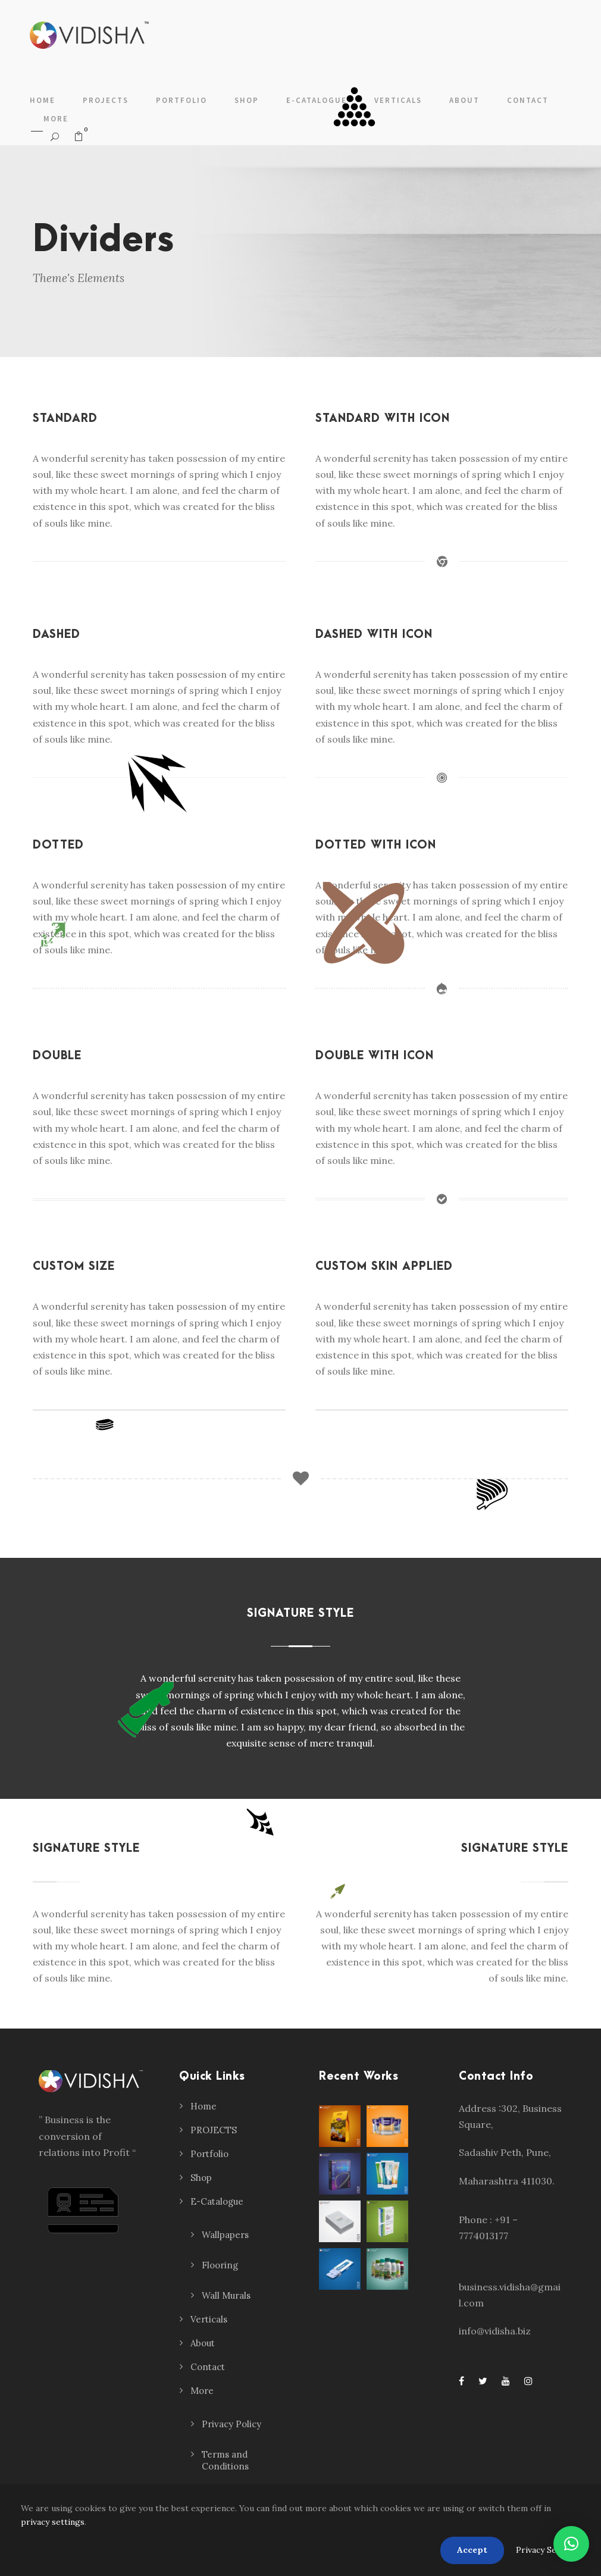 This screenshot has height=2576, width=601. What do you see at coordinates (157, 783) in the screenshot?
I see `indicates lightning or electrical storm warning` at bounding box center [157, 783].